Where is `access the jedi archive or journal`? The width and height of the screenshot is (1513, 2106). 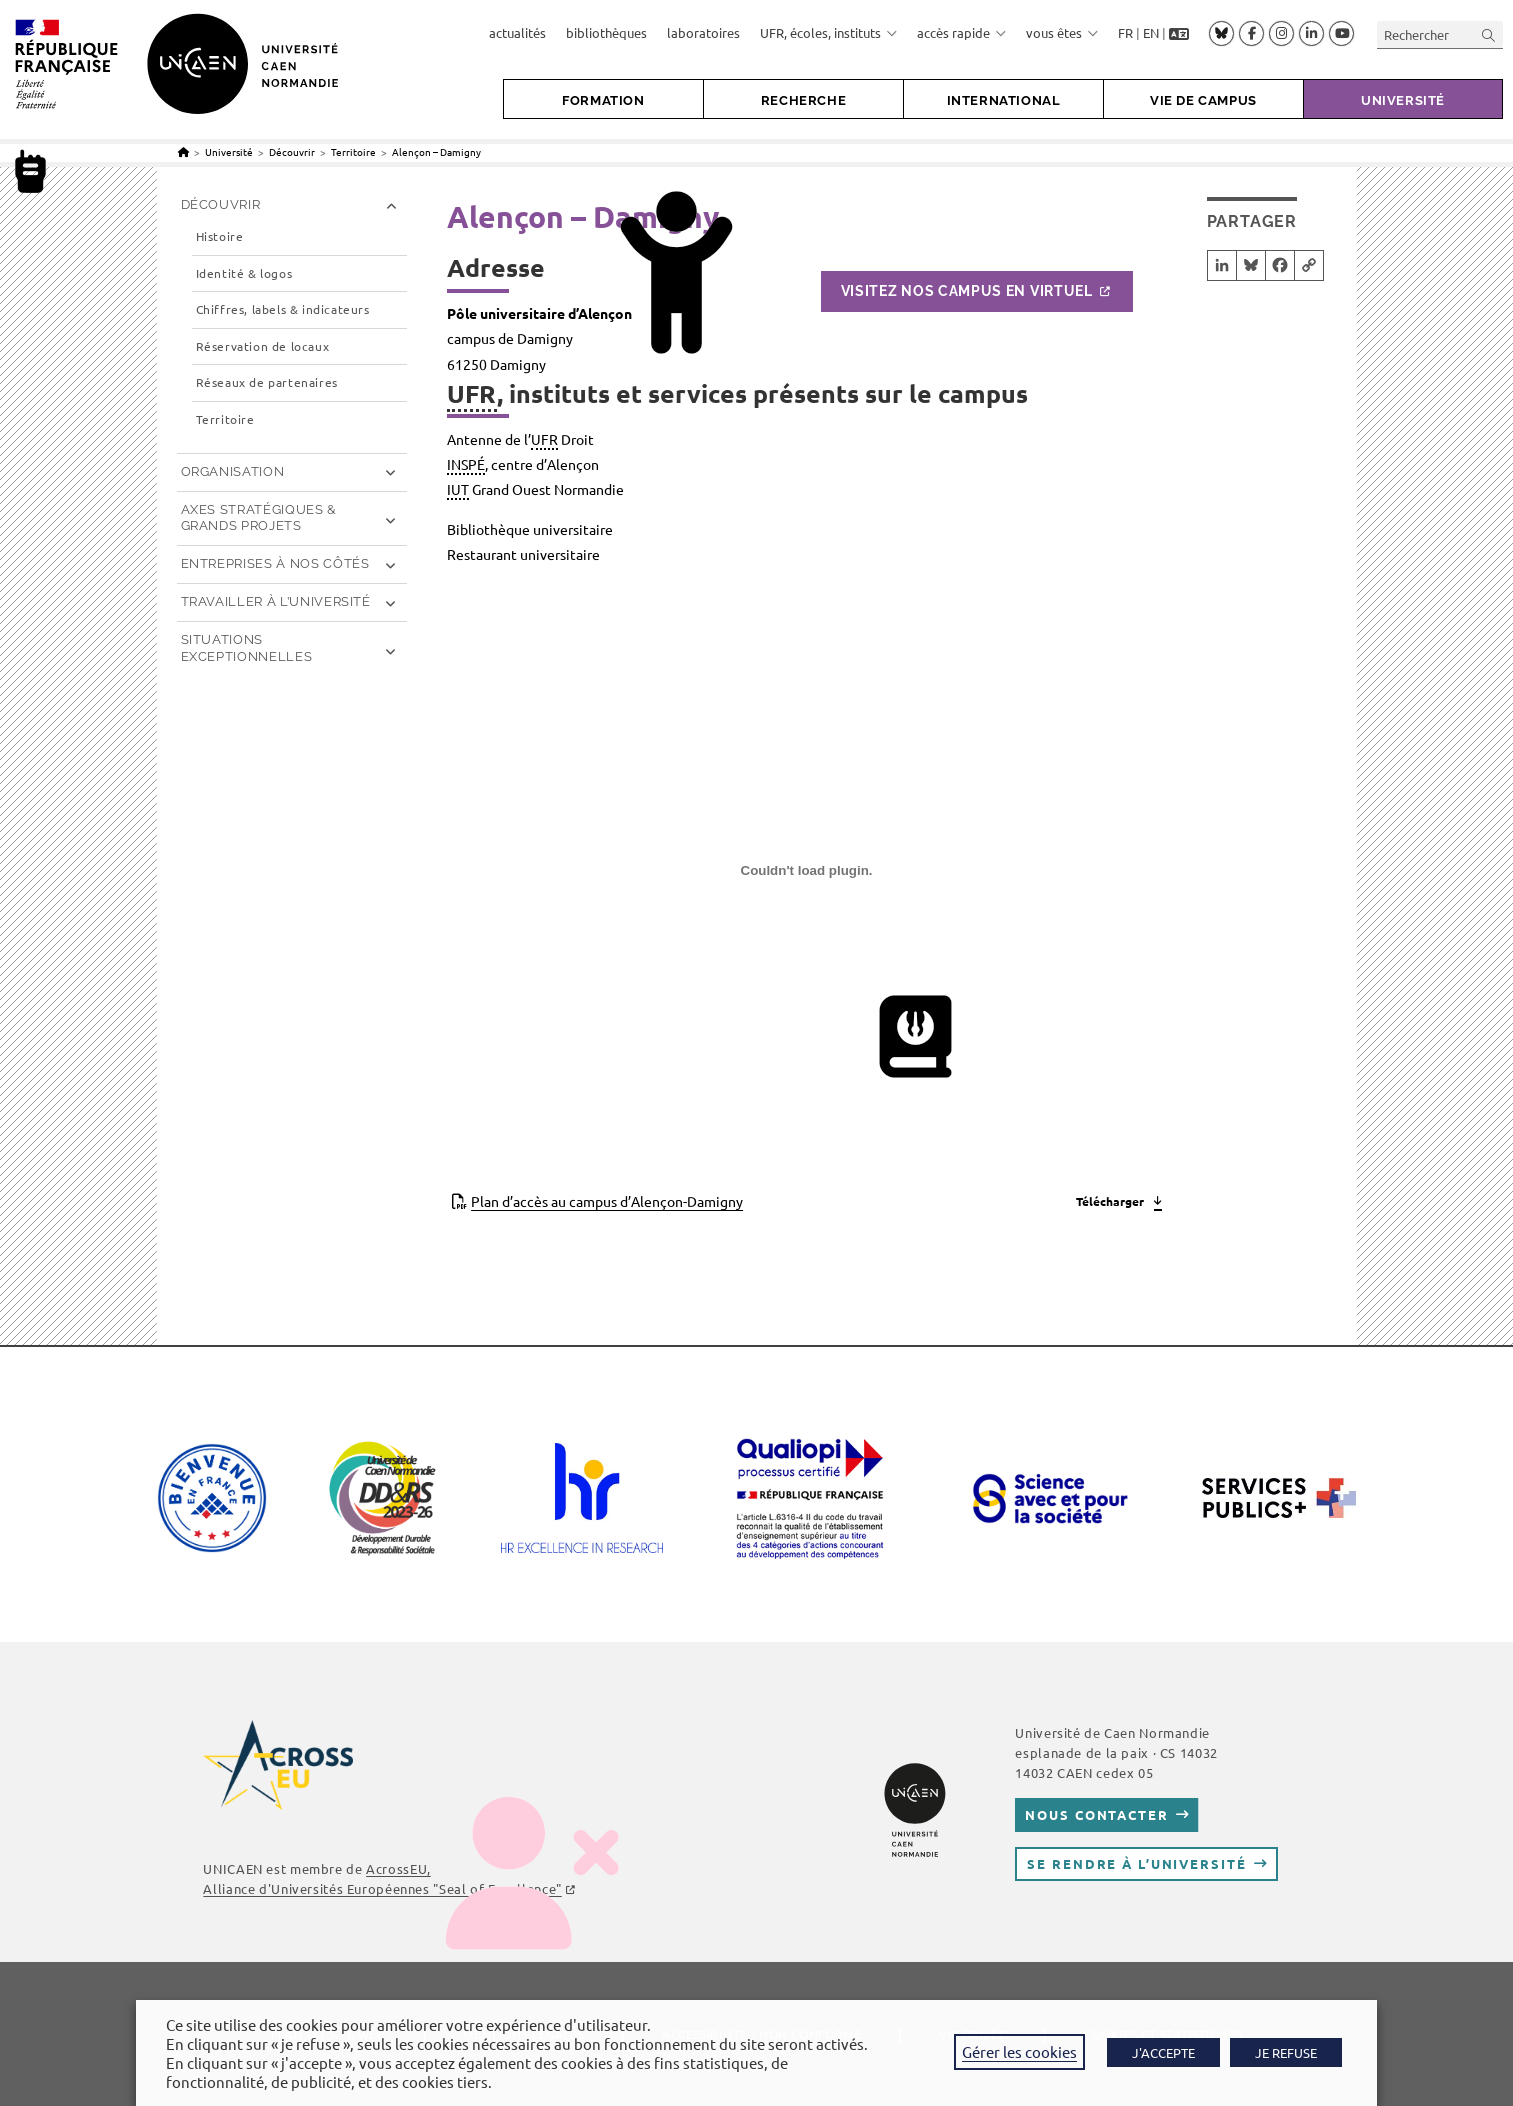
access the jedi archive or journal is located at coordinates (915, 1036).